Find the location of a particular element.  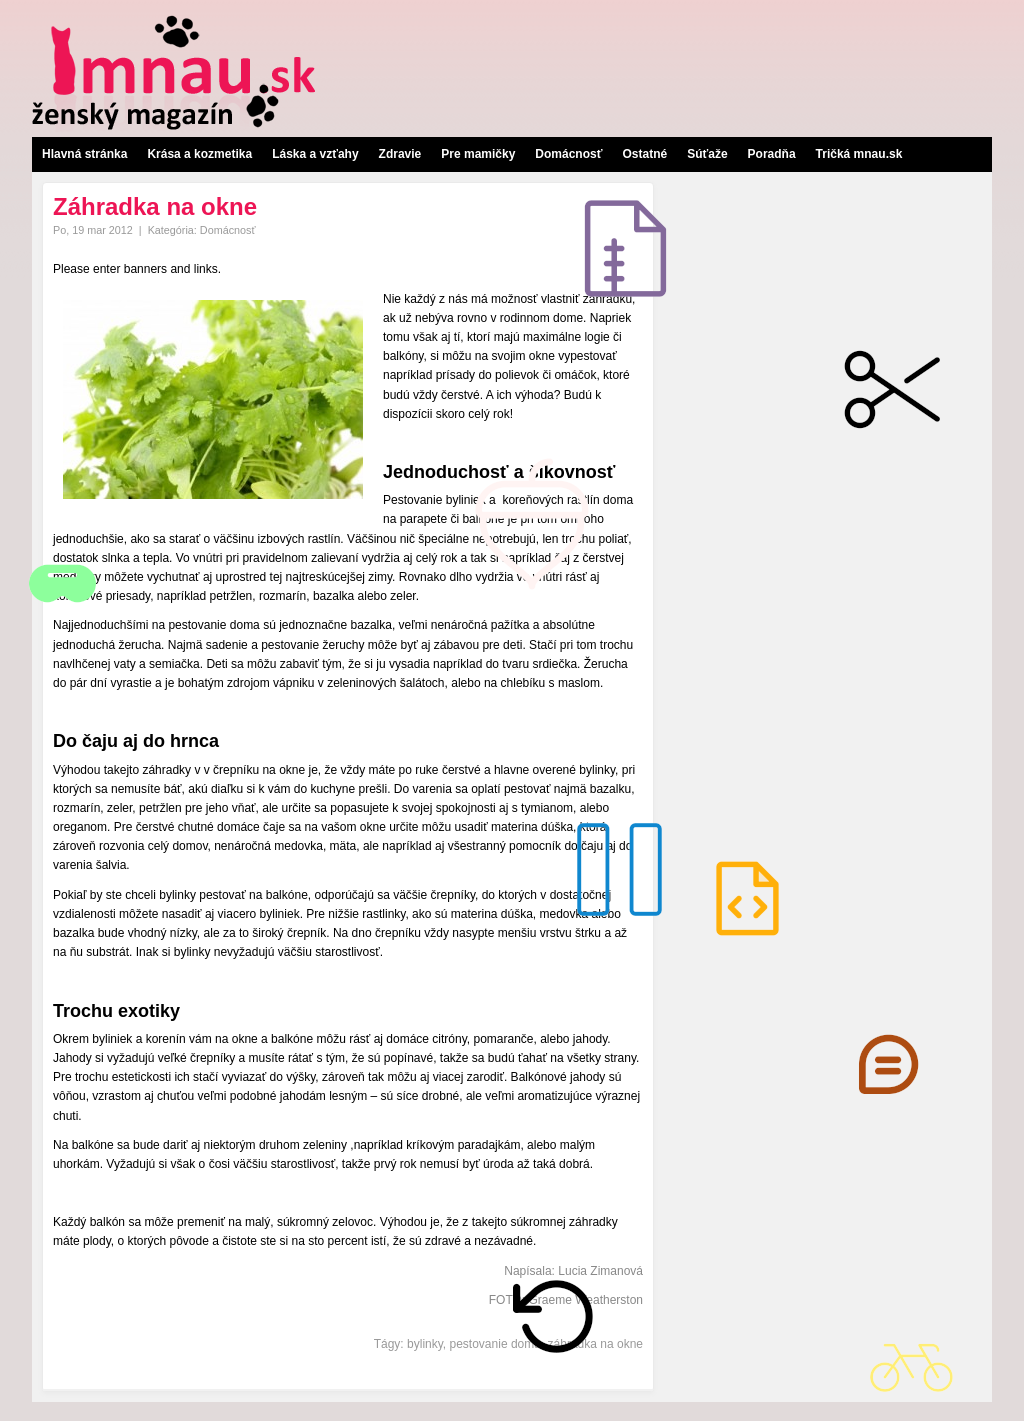

nature or outdoors category indicator is located at coordinates (532, 524).